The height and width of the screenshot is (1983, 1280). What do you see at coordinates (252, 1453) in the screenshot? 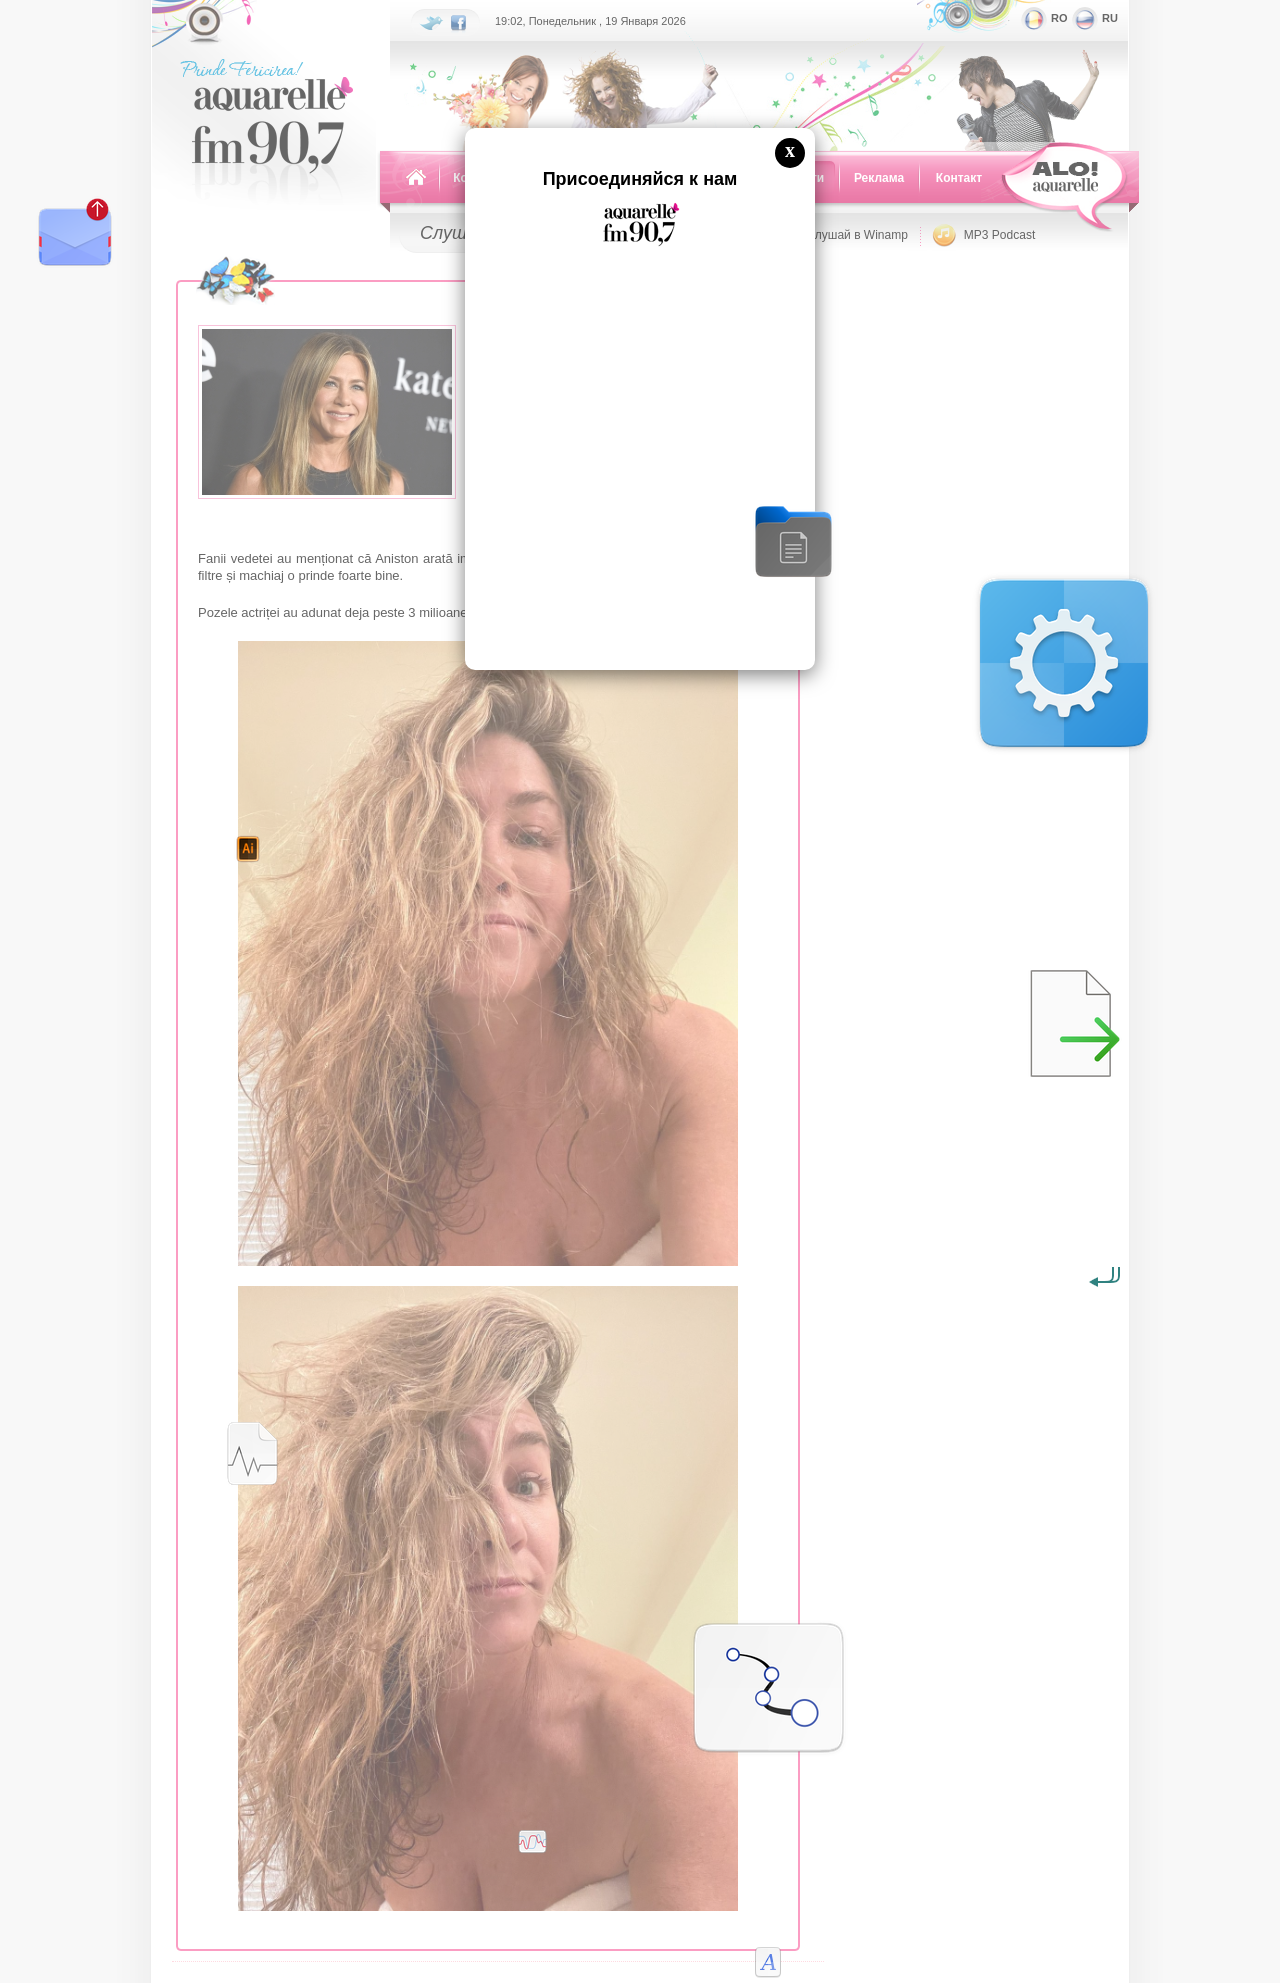
I see `view system log file` at bounding box center [252, 1453].